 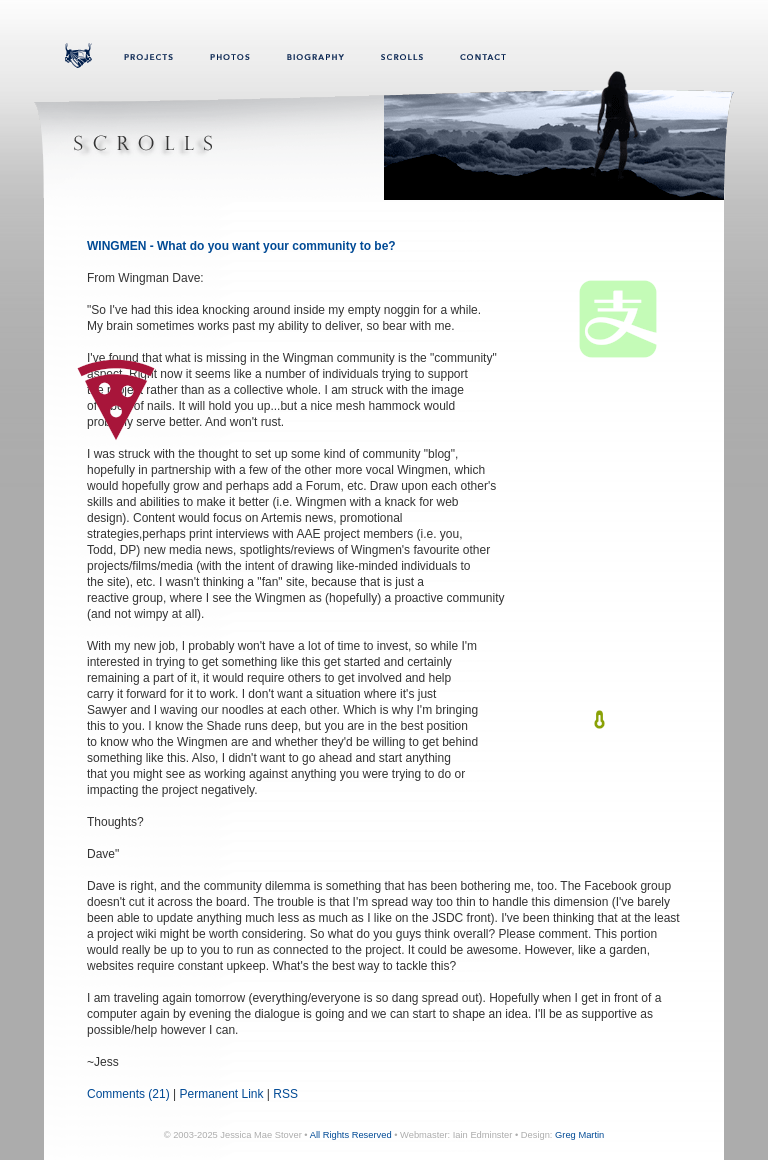 What do you see at coordinates (599, 719) in the screenshot?
I see `indicates high temperature or heat level` at bounding box center [599, 719].